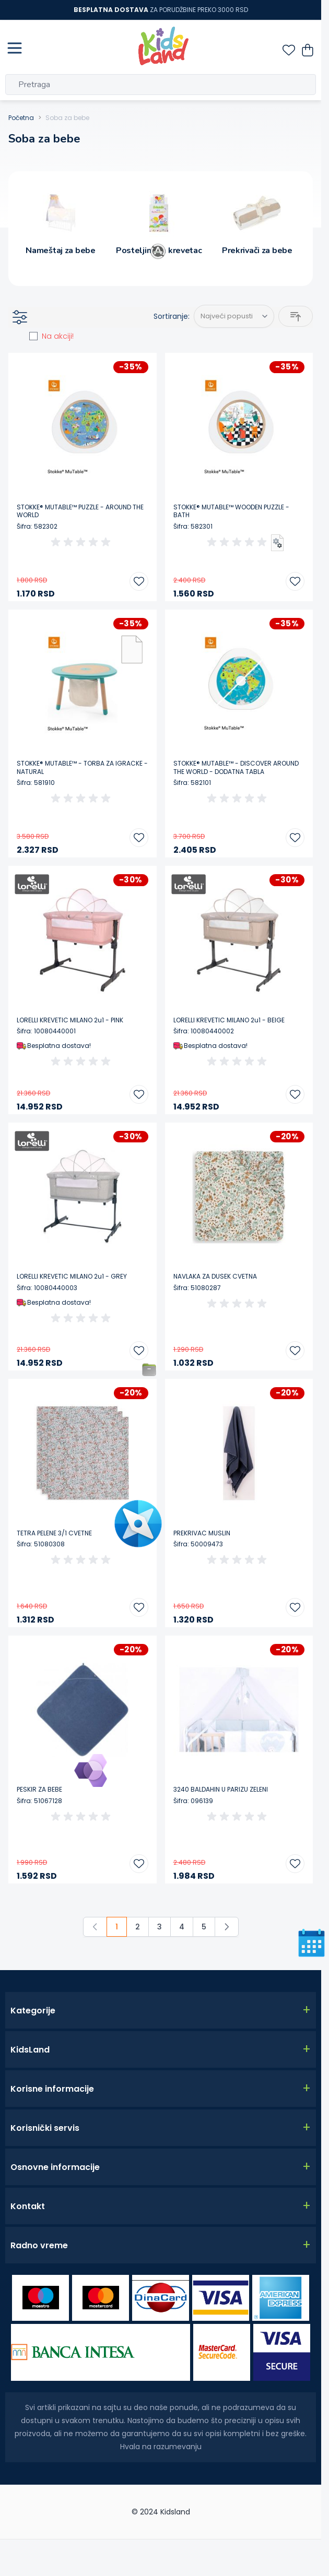  I want to click on check for system software updates, so click(158, 251).